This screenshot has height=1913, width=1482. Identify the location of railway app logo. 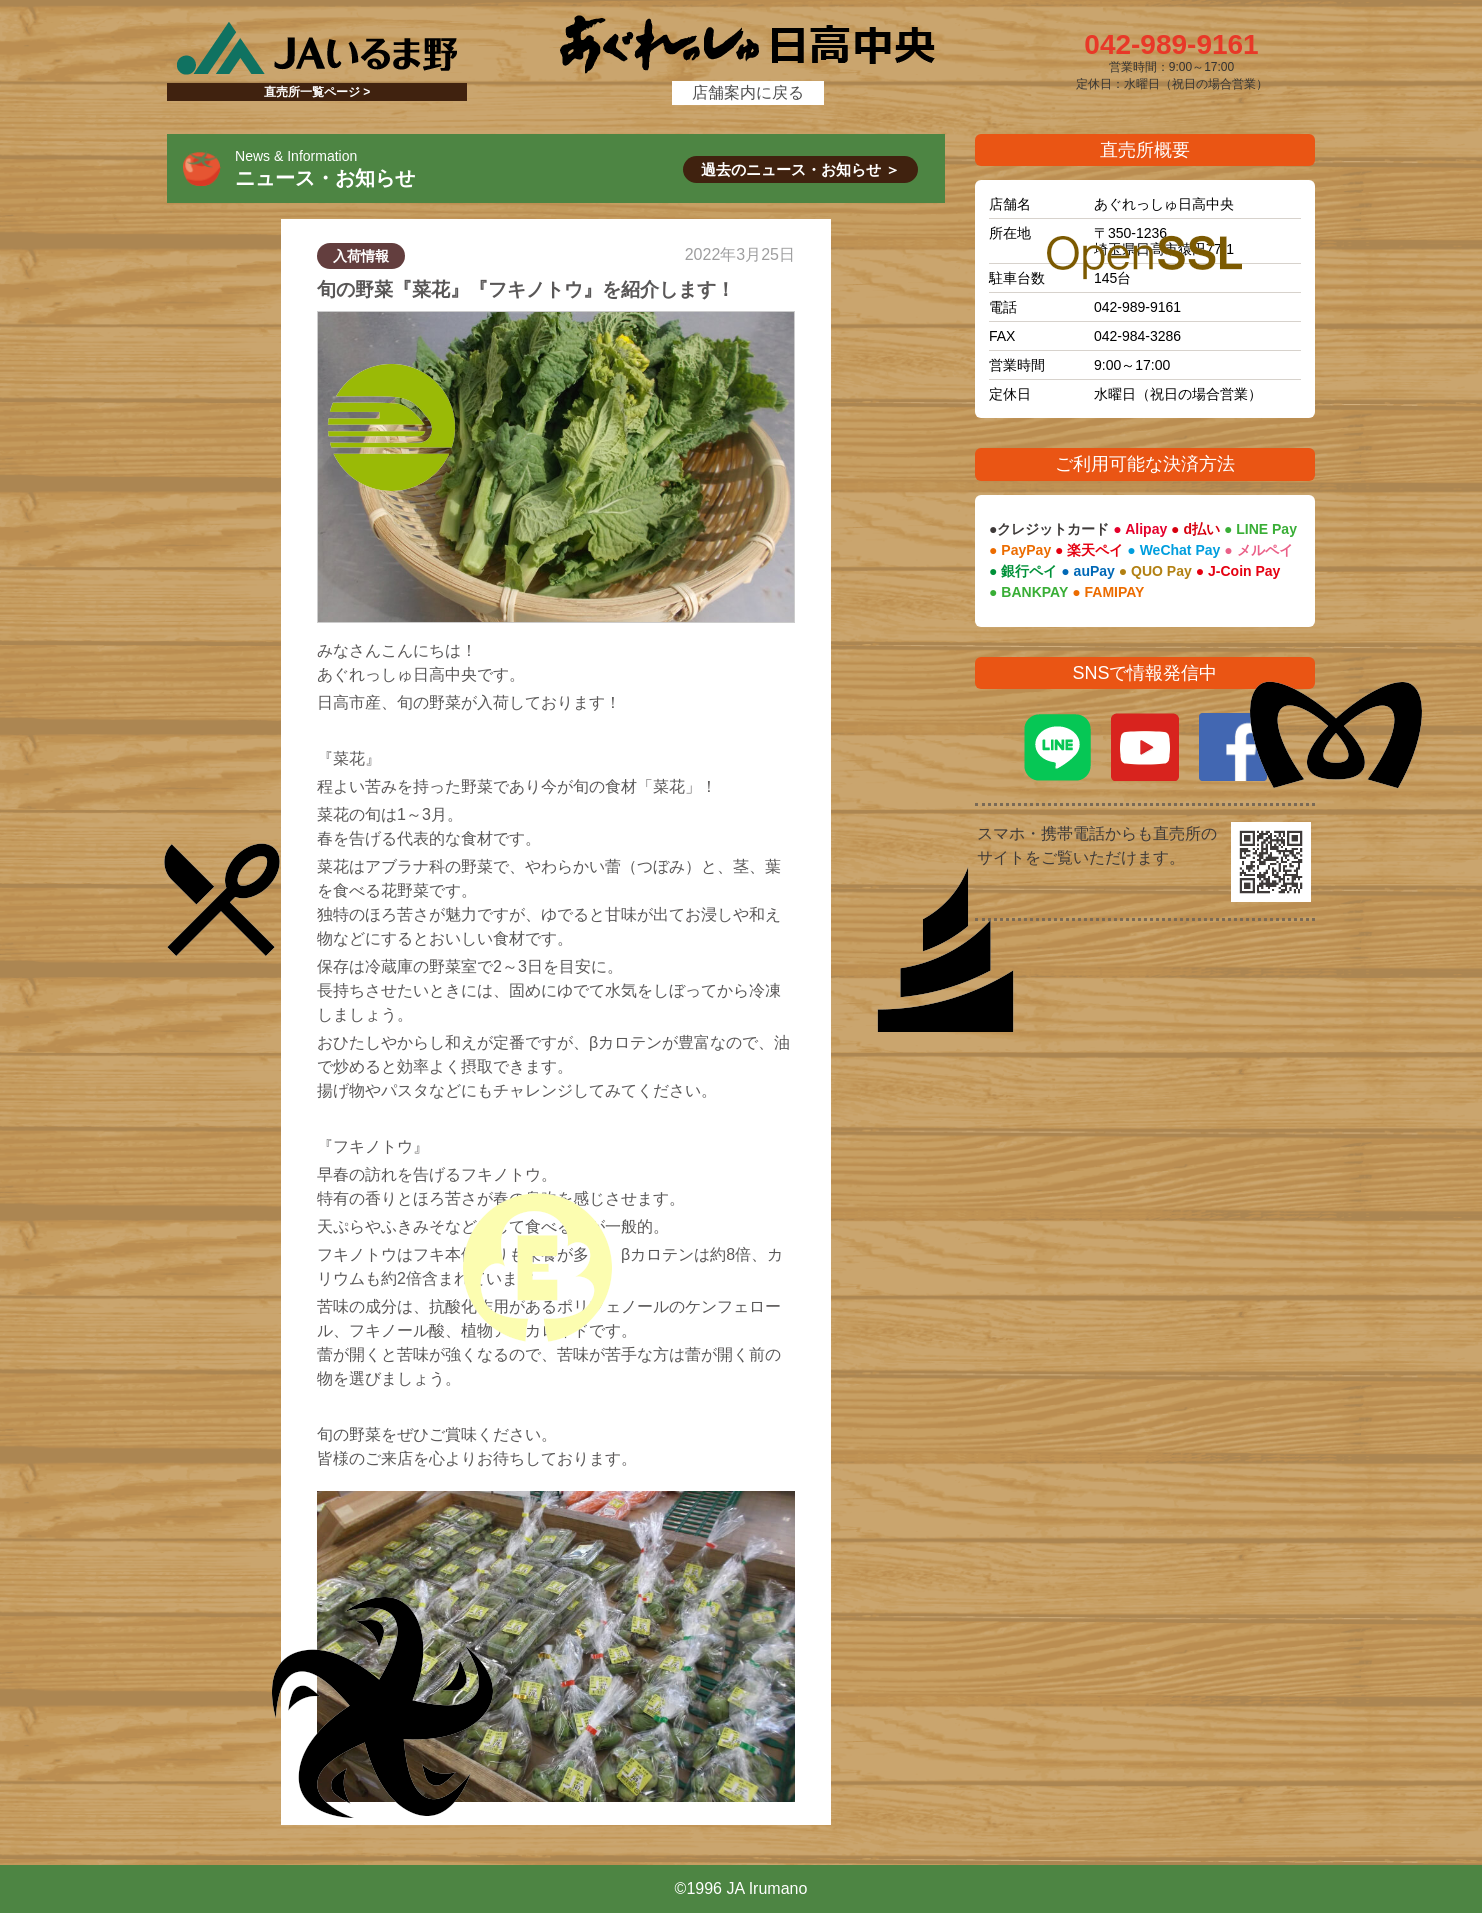
(391, 427).